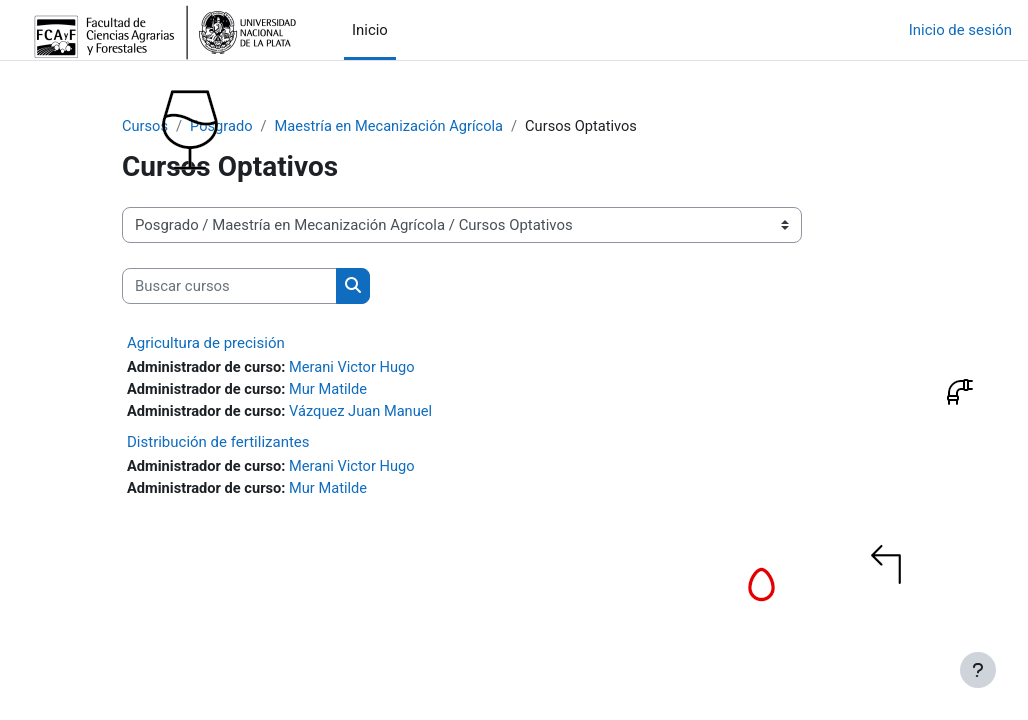  I want to click on indicates egg or egg-containing ingredients in food items, so click(761, 584).